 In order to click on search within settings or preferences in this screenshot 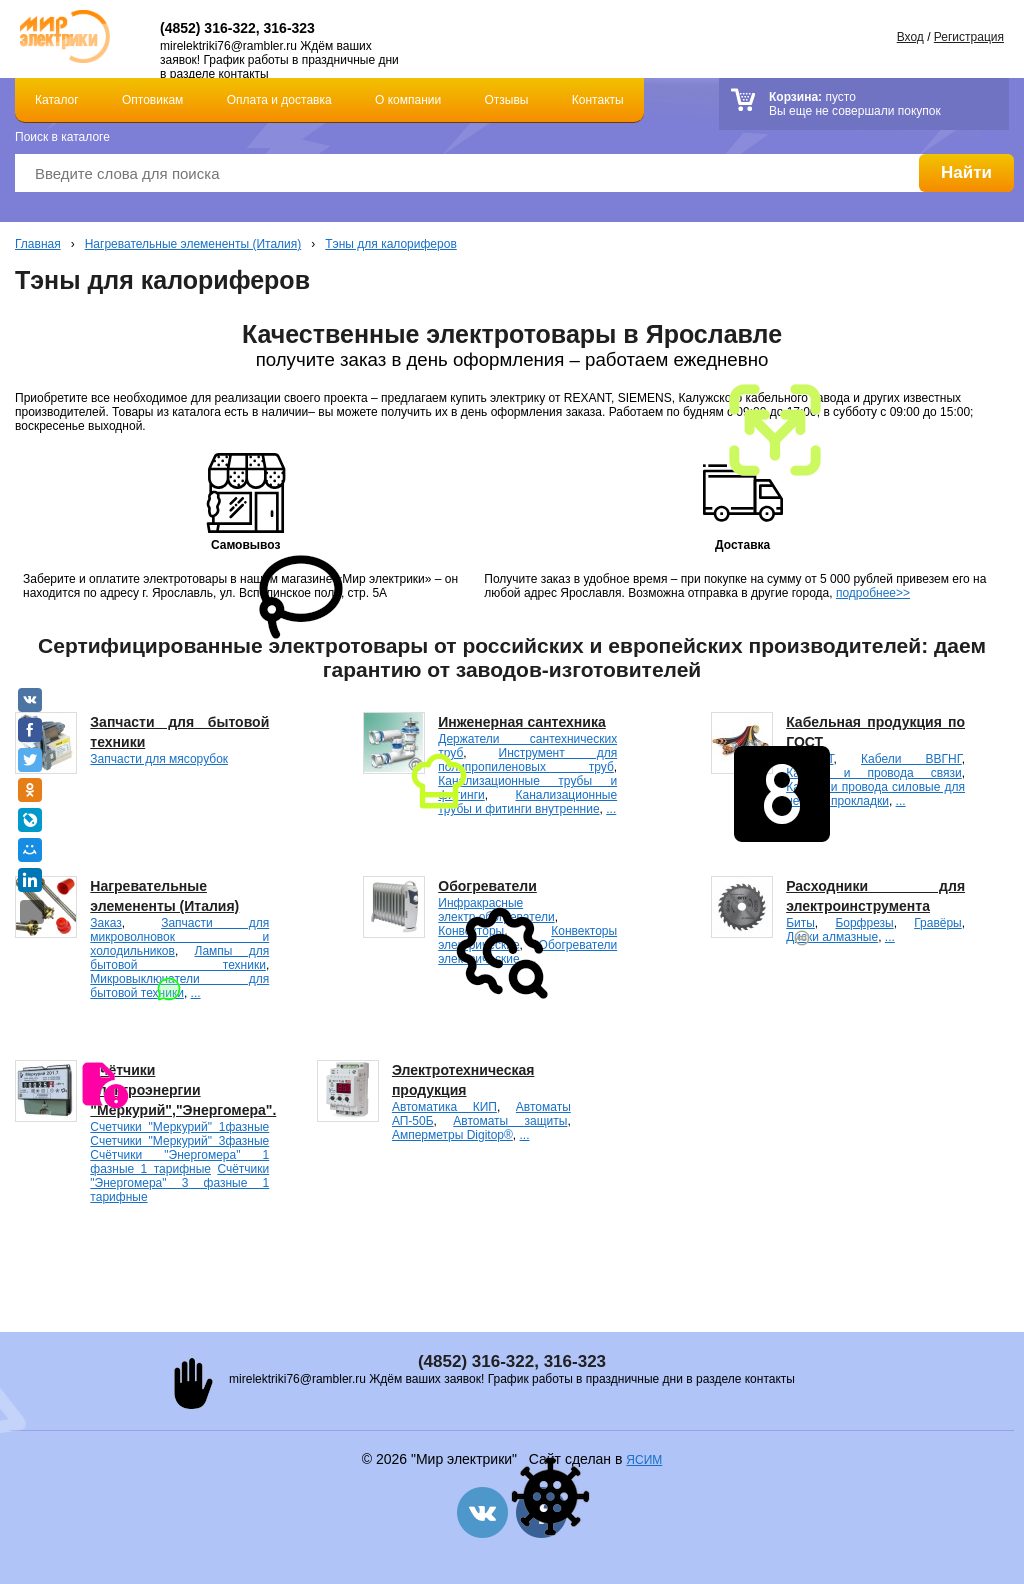, I will do `click(500, 951)`.